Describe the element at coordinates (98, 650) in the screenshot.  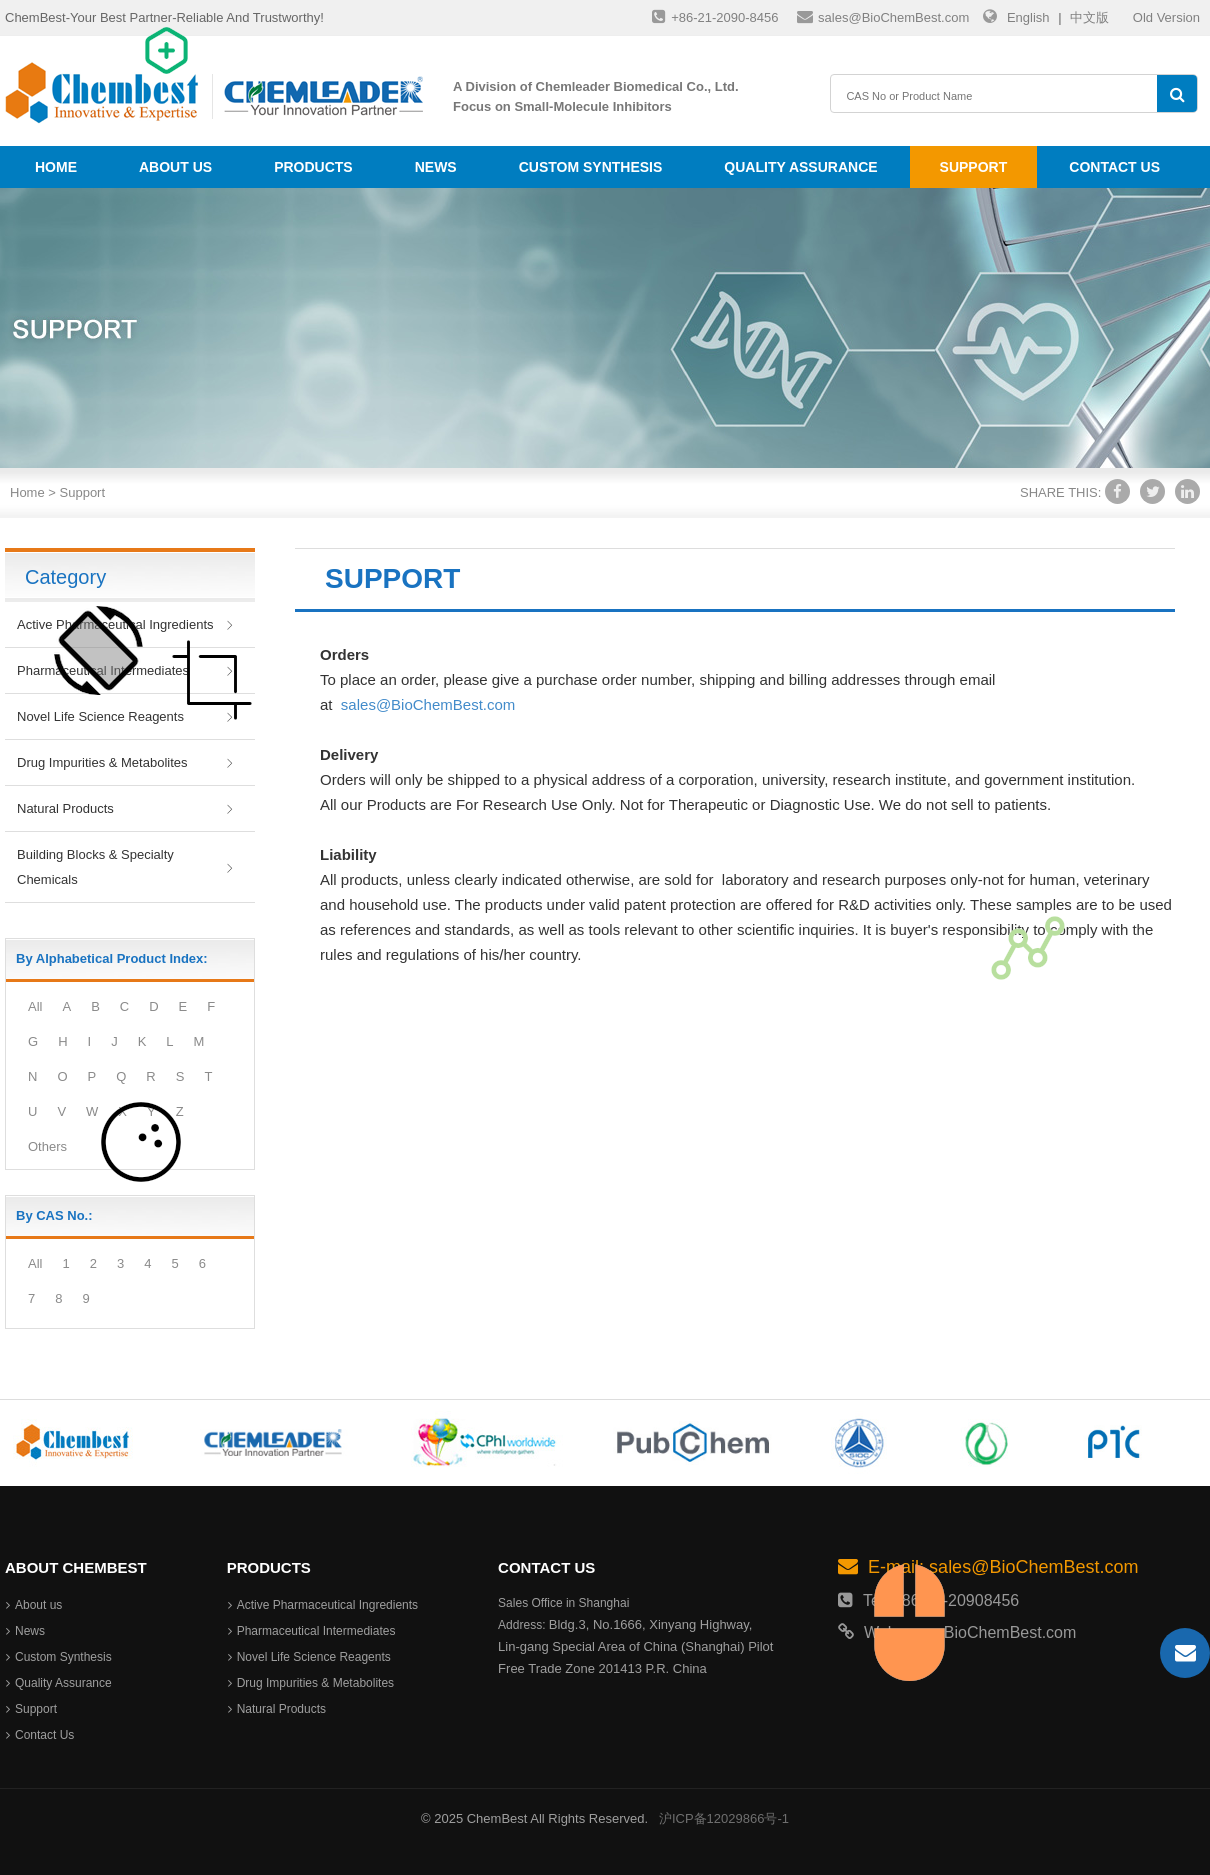
I see `toggle screen rotation on or off` at that location.